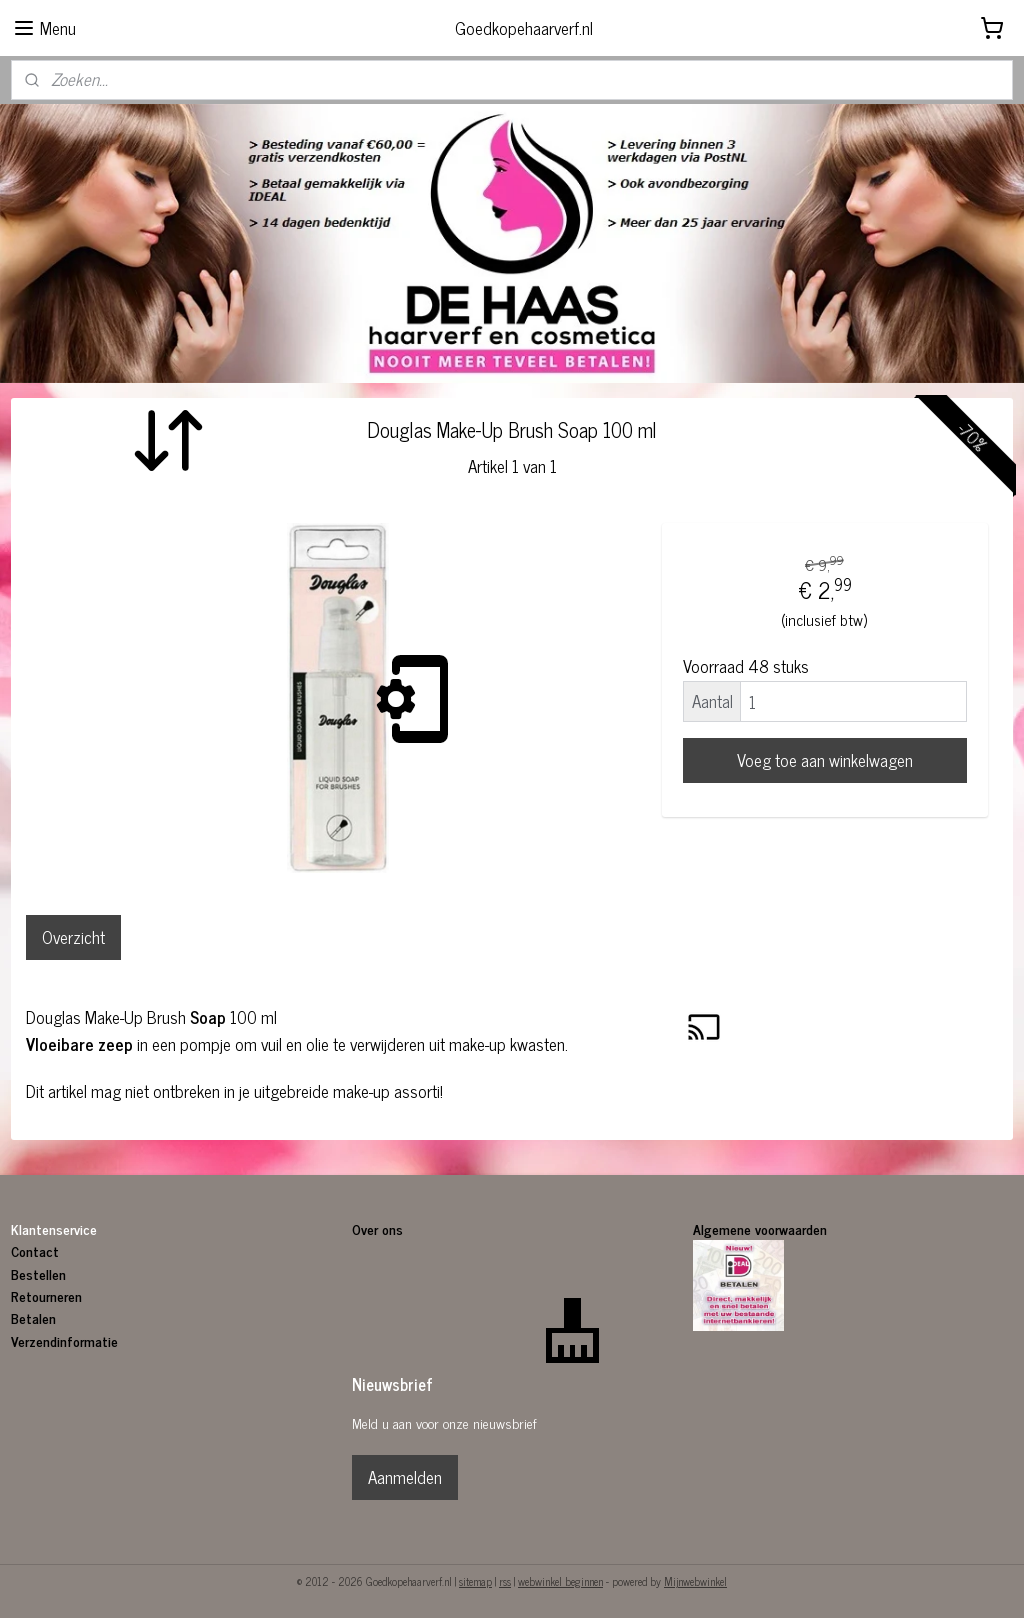  I want to click on cast screen to an external display, so click(704, 1027).